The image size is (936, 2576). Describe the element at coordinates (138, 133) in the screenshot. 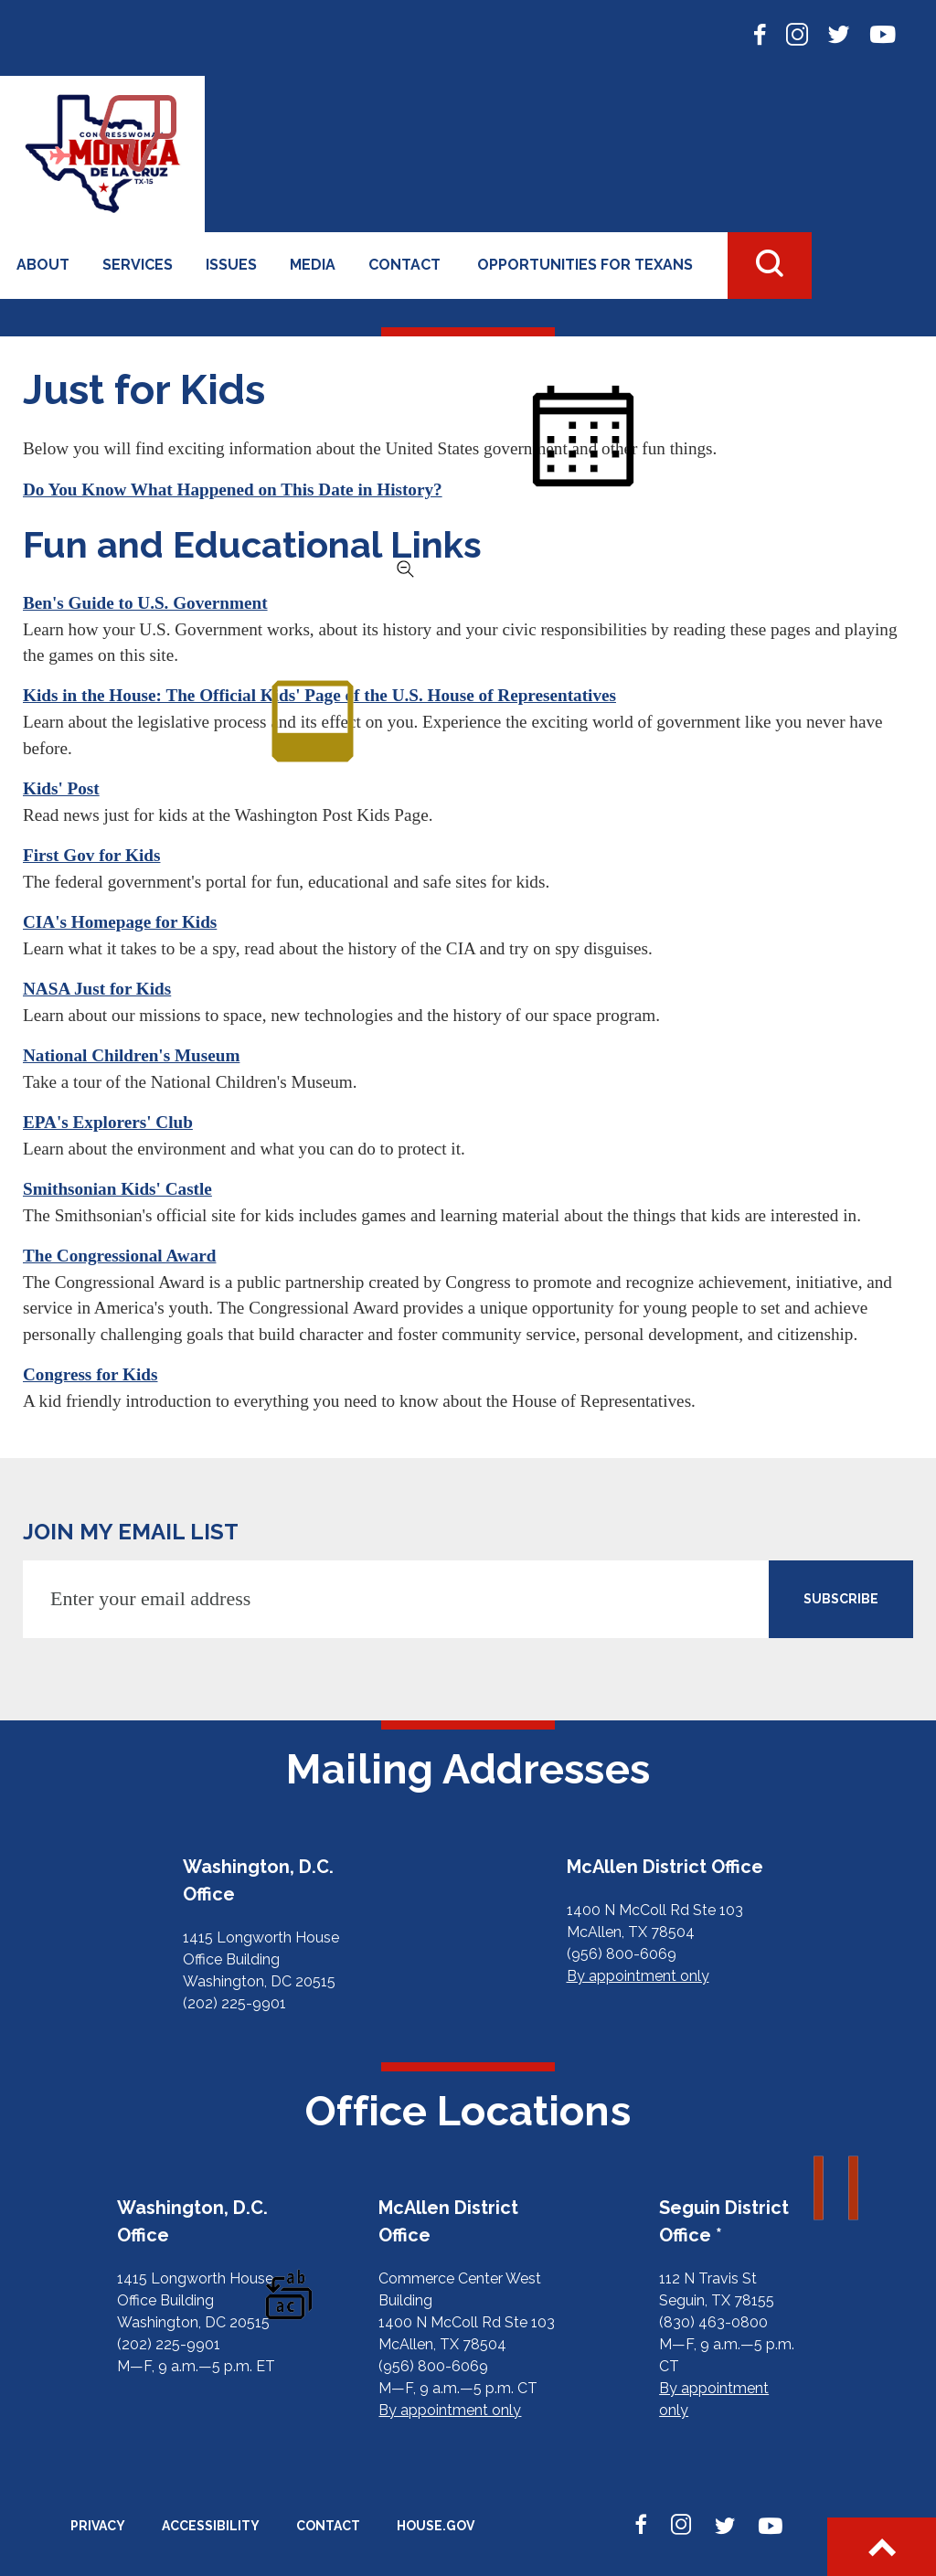

I see `dislike or downvote content` at that location.